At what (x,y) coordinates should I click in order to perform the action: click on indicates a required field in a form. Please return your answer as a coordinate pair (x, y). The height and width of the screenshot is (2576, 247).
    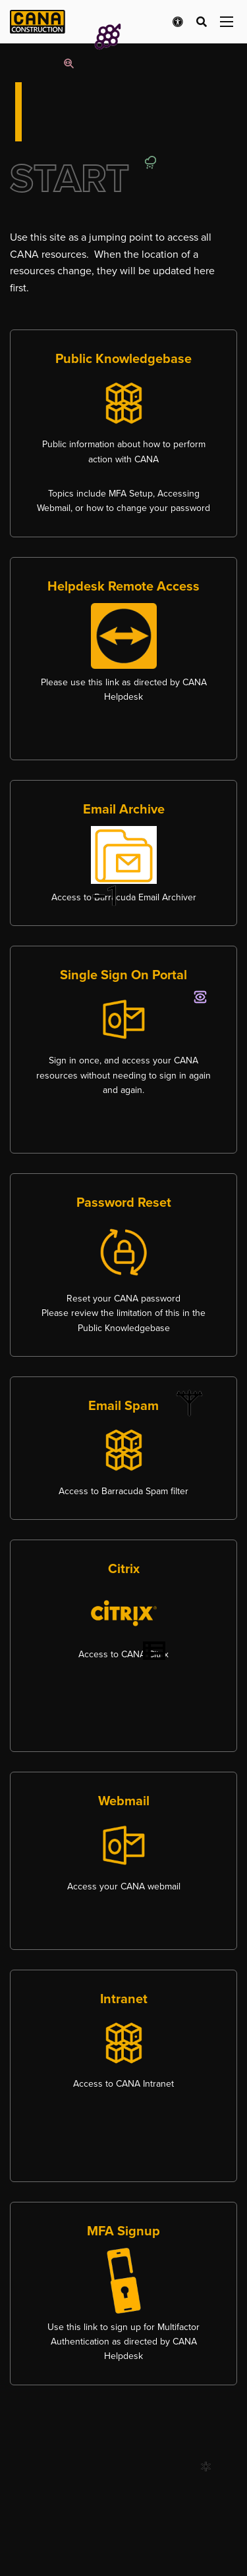
    Looking at the image, I should click on (206, 2466).